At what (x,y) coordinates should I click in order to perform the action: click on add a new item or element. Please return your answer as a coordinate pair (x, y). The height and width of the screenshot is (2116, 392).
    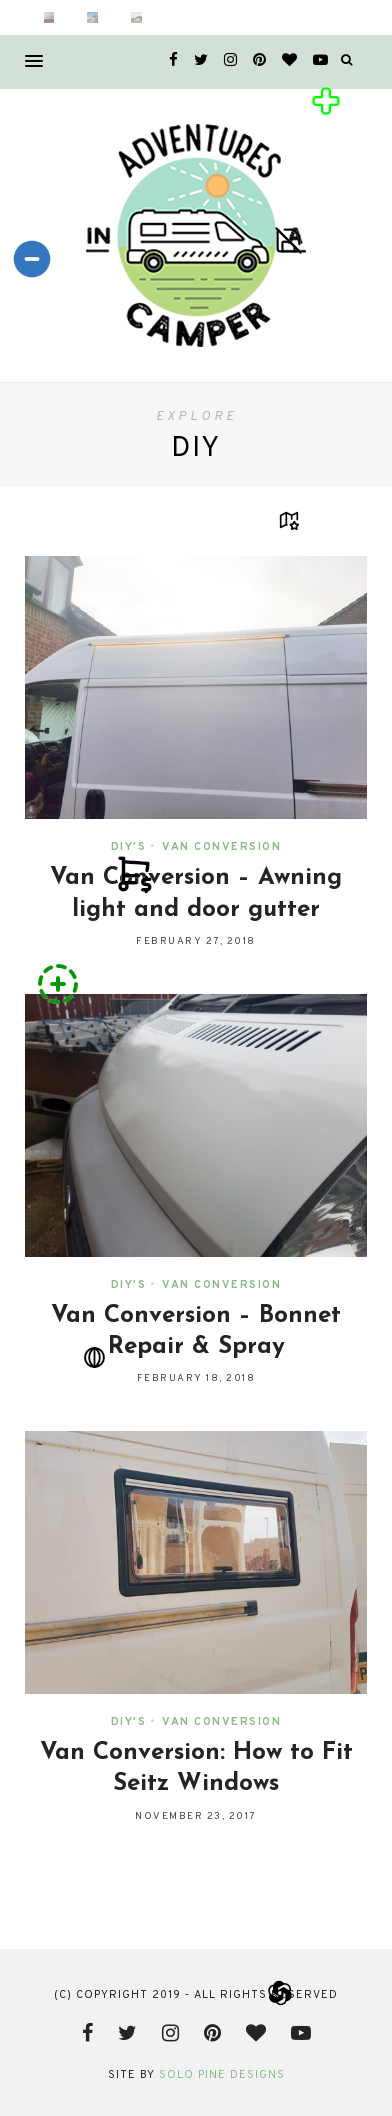
    Looking at the image, I should click on (58, 984).